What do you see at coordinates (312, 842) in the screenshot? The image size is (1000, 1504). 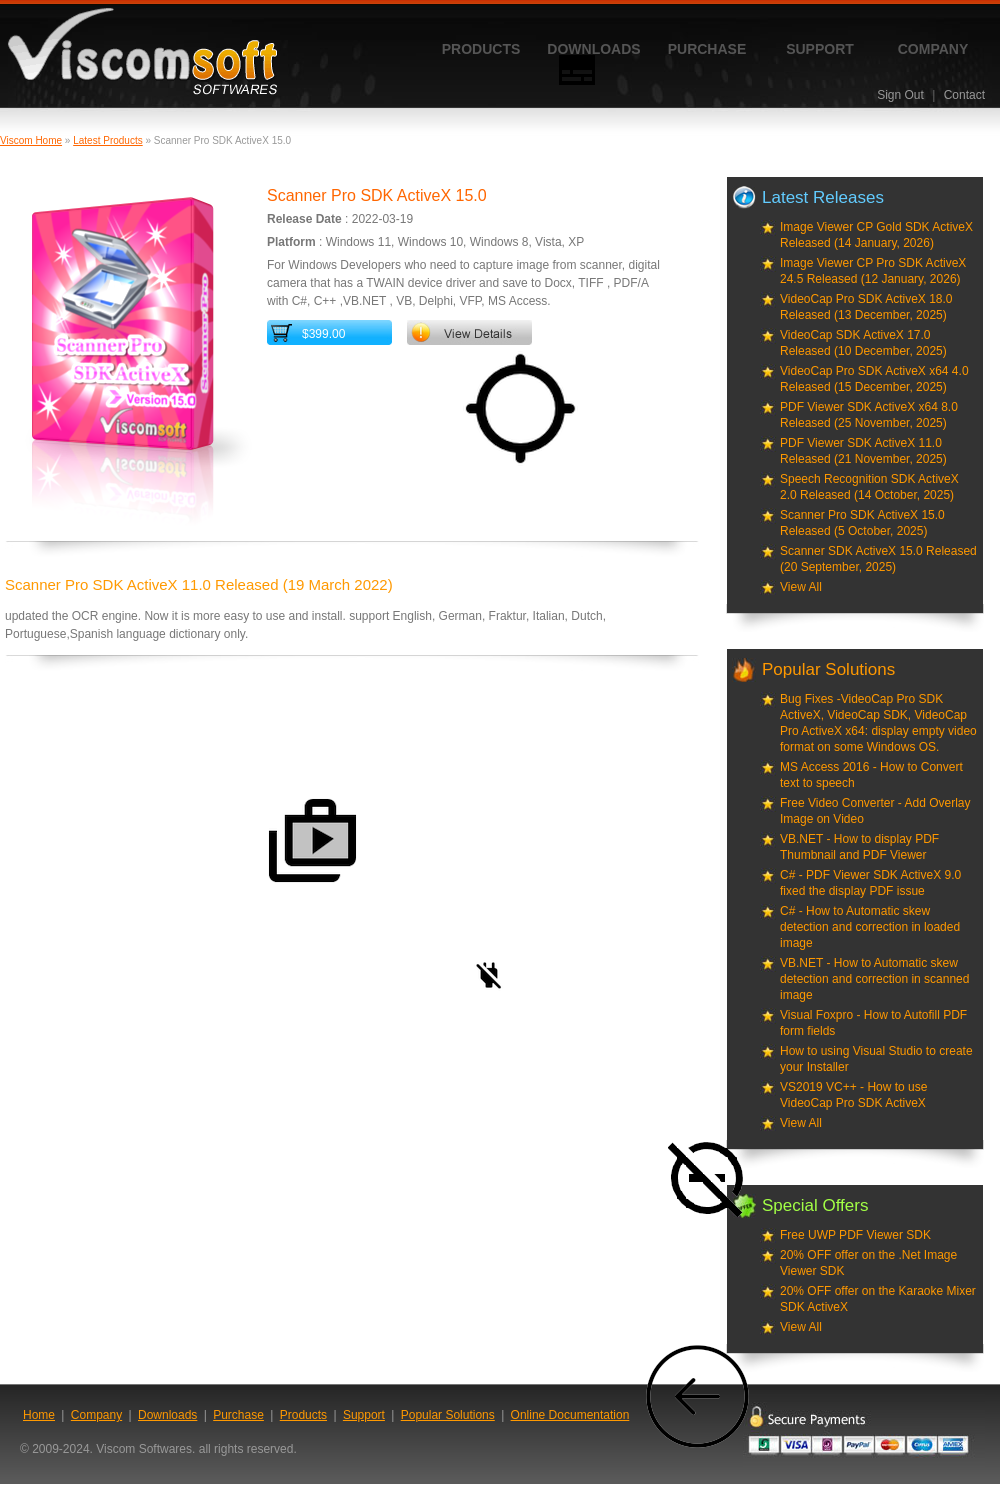 I see `view your google play store purchases` at bounding box center [312, 842].